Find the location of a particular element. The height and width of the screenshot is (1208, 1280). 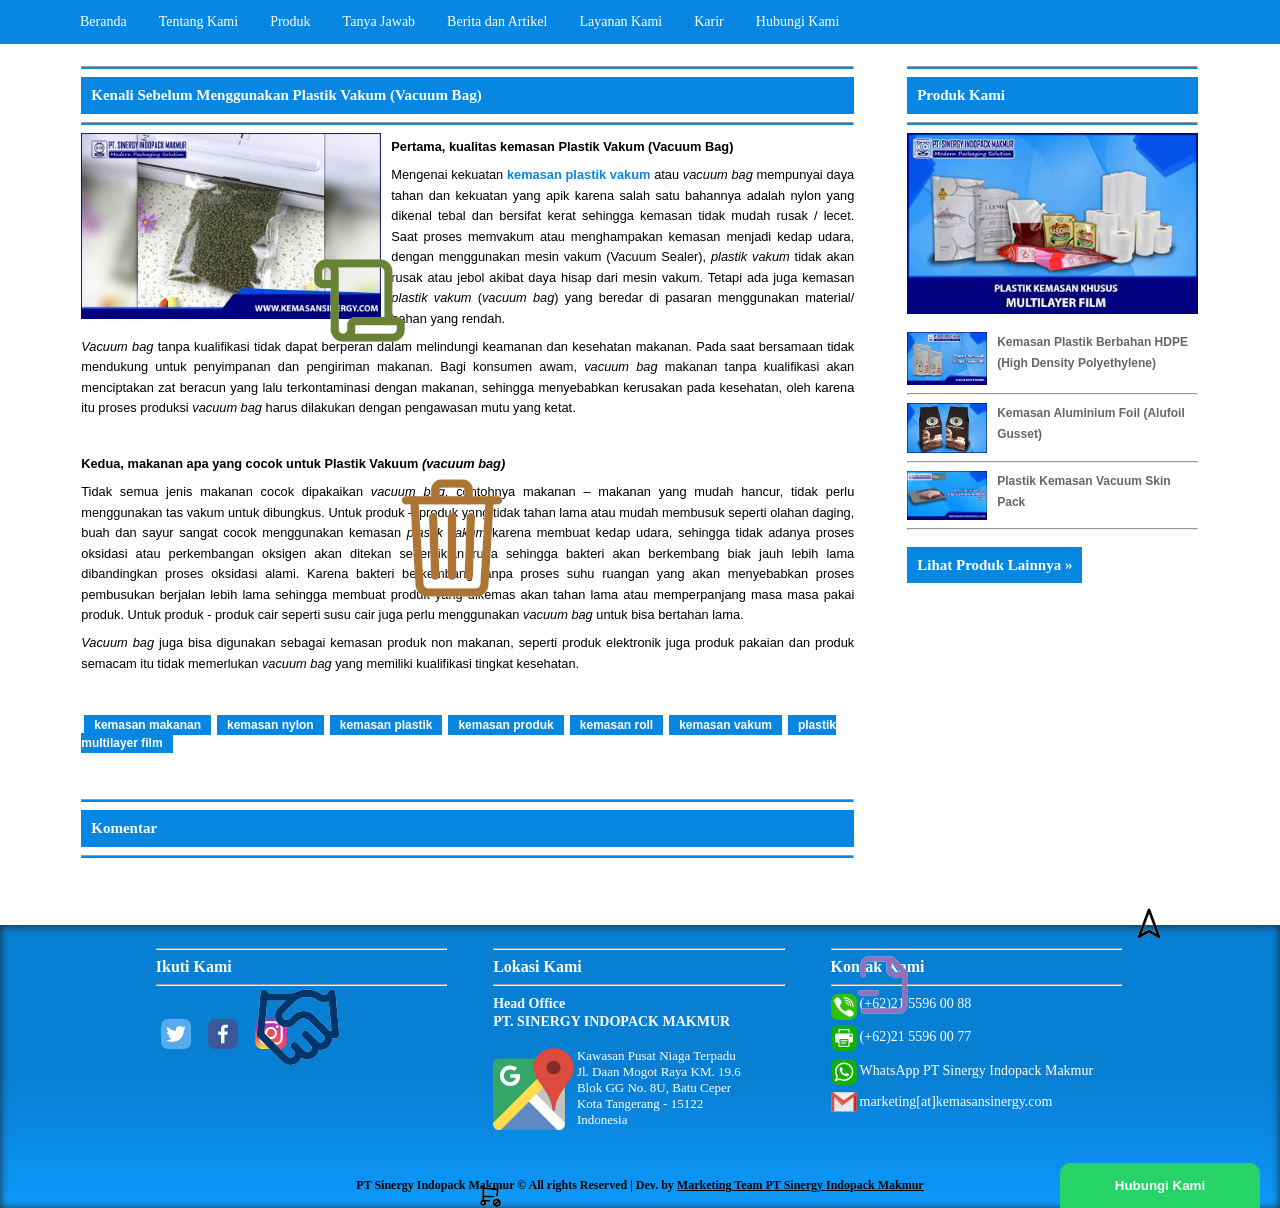

remove content from a file is located at coordinates (884, 985).